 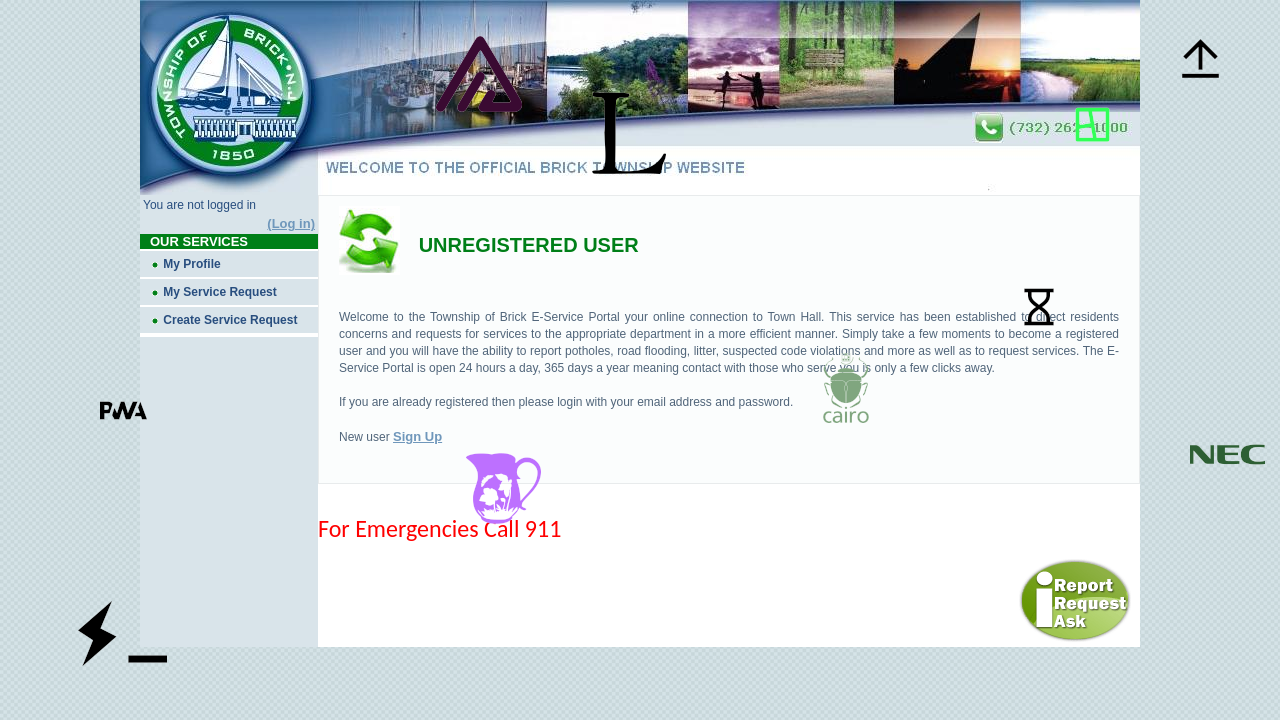 What do you see at coordinates (846, 388) in the screenshot?
I see `Cairo graphics library logo` at bounding box center [846, 388].